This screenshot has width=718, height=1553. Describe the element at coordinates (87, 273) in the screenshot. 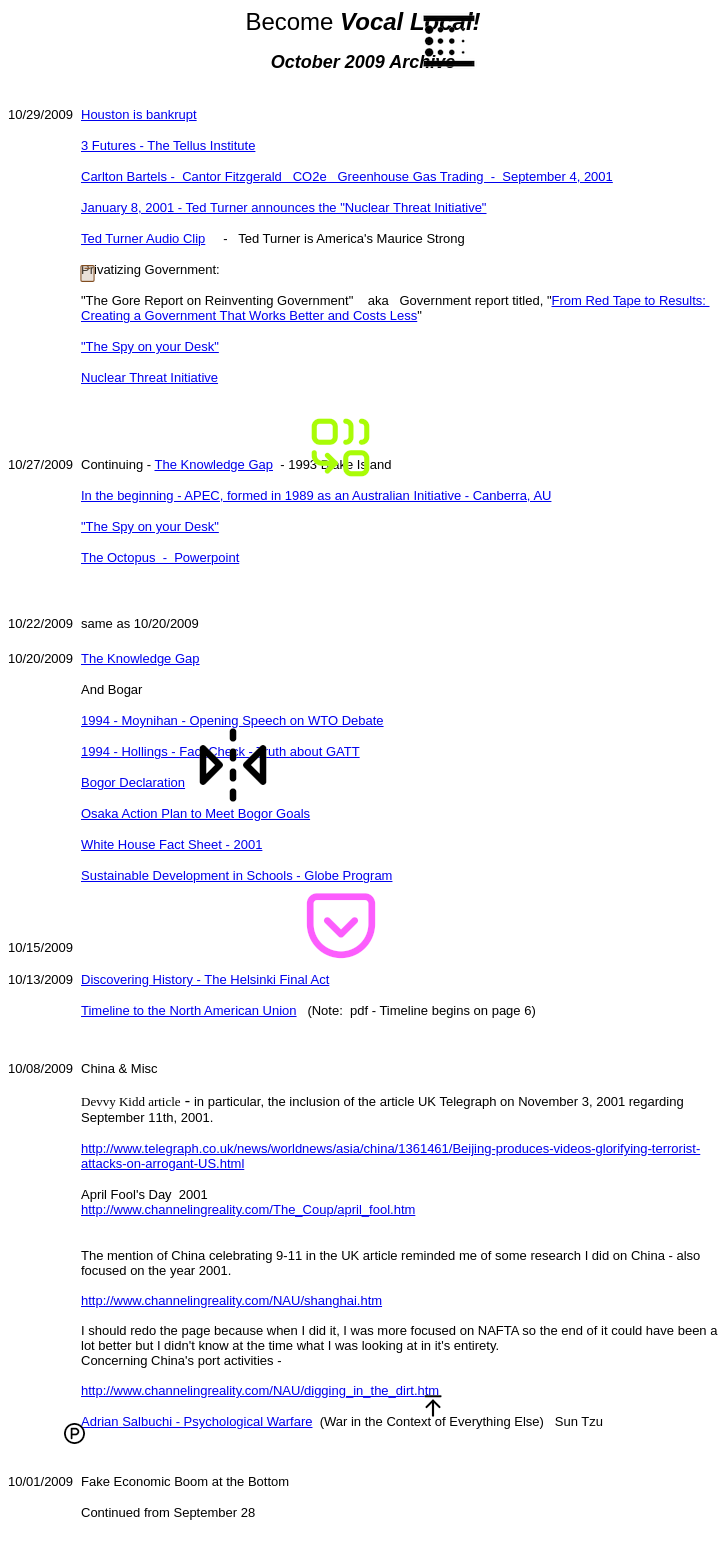

I see `tablet device with speaker` at that location.